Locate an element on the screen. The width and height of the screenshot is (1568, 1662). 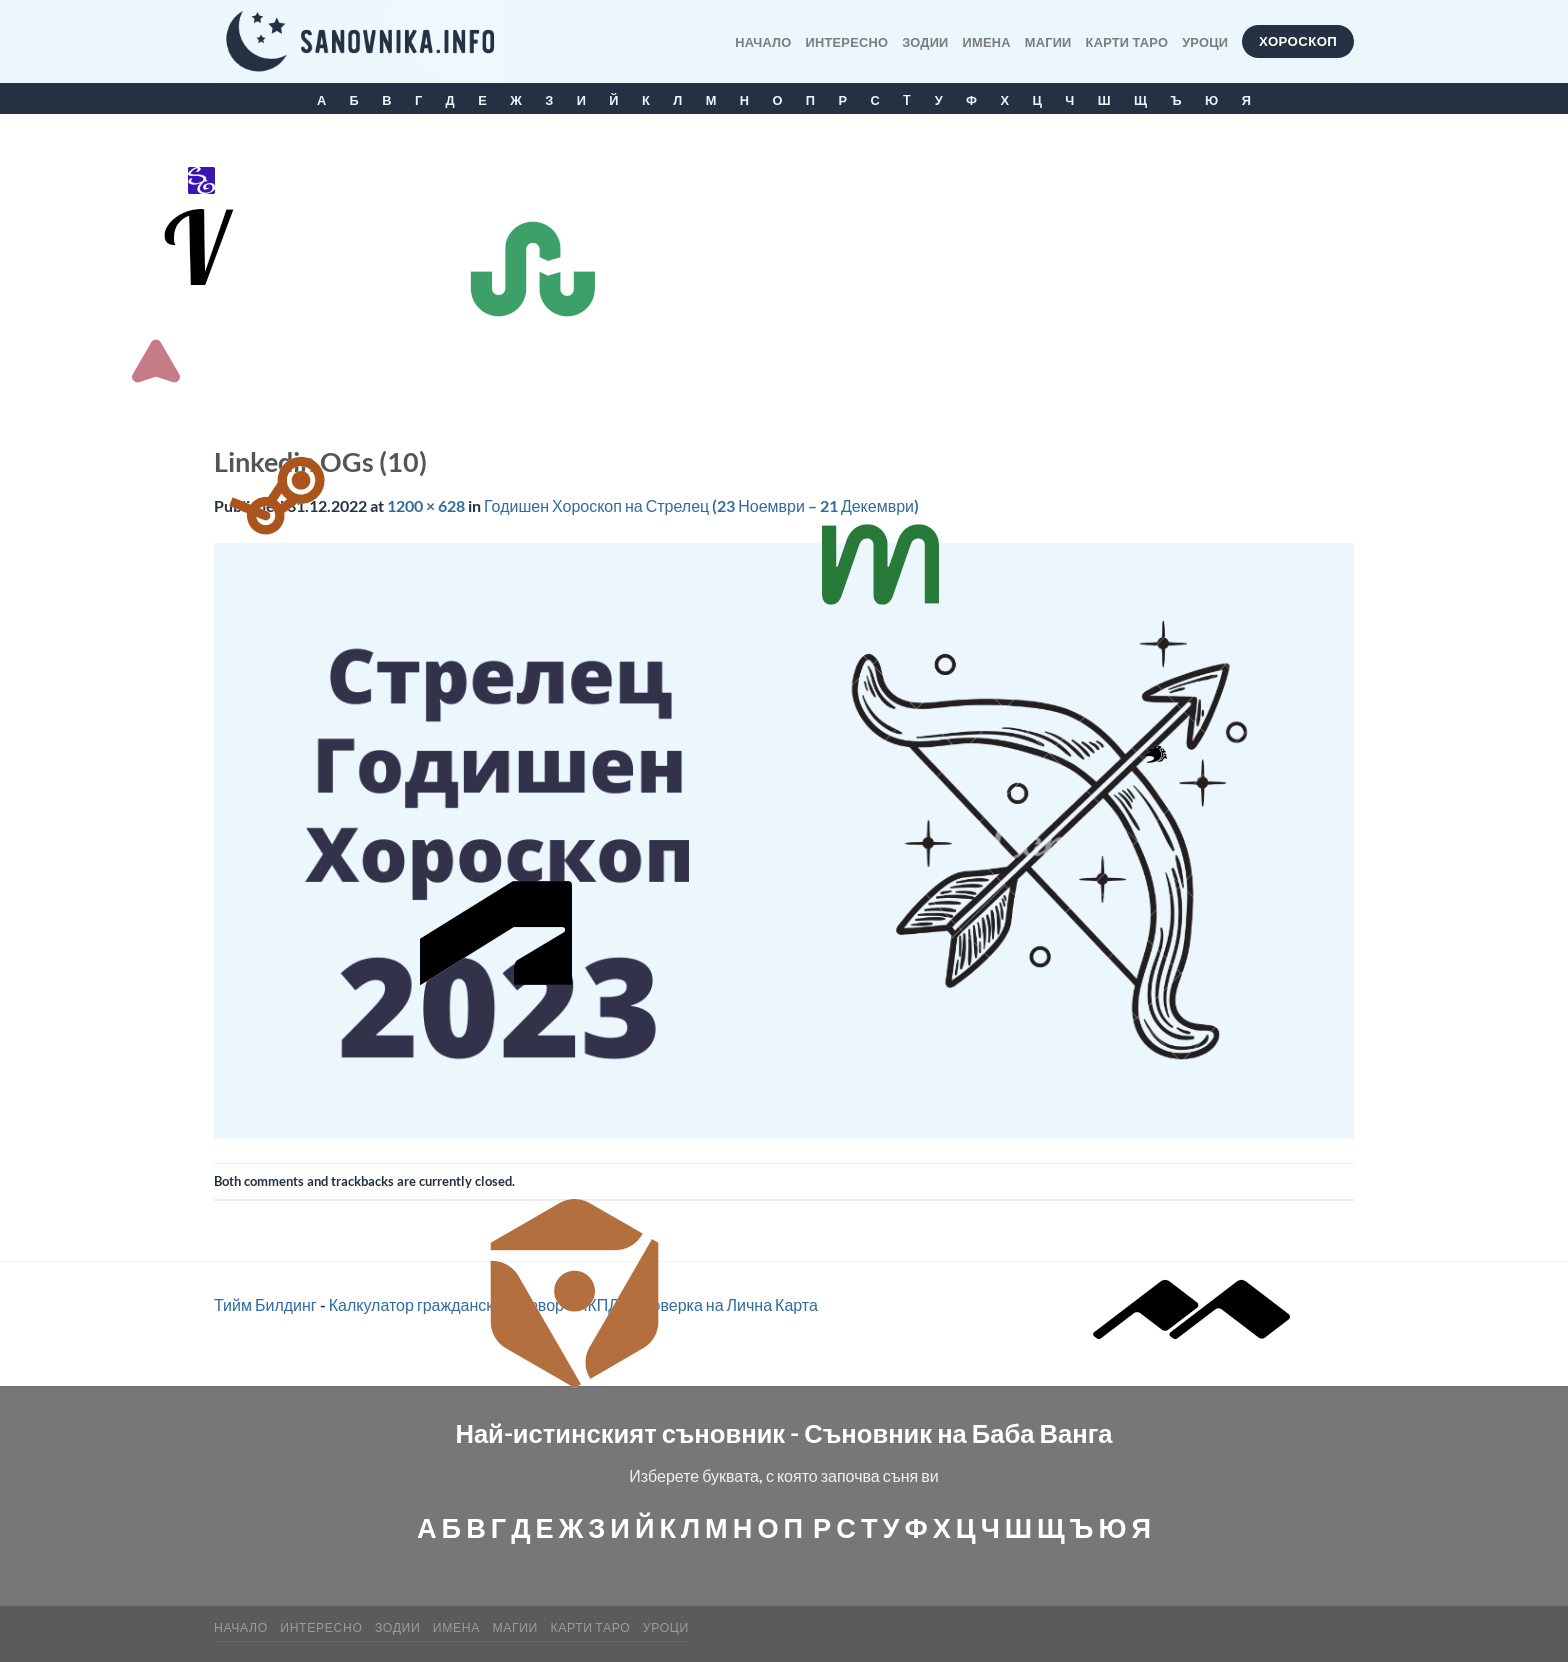
nucleo icon library logo is located at coordinates (574, 1293).